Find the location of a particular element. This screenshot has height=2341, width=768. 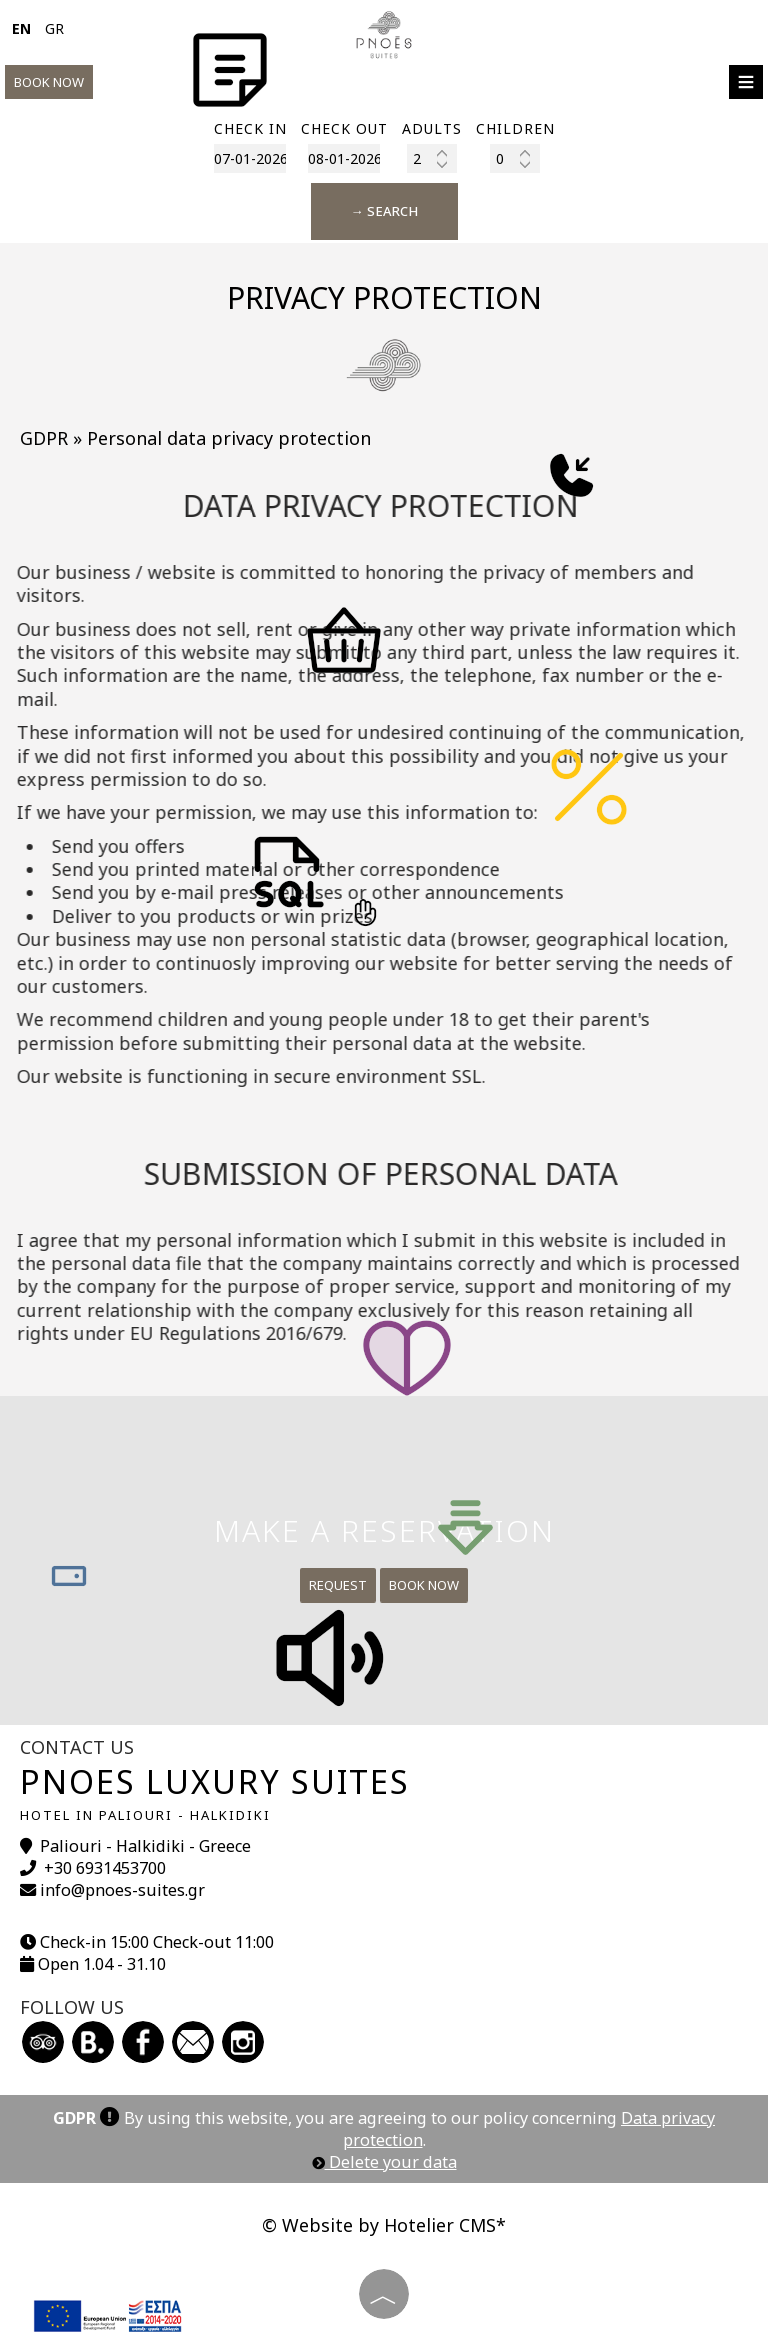

stop or pause an action is located at coordinates (365, 912).